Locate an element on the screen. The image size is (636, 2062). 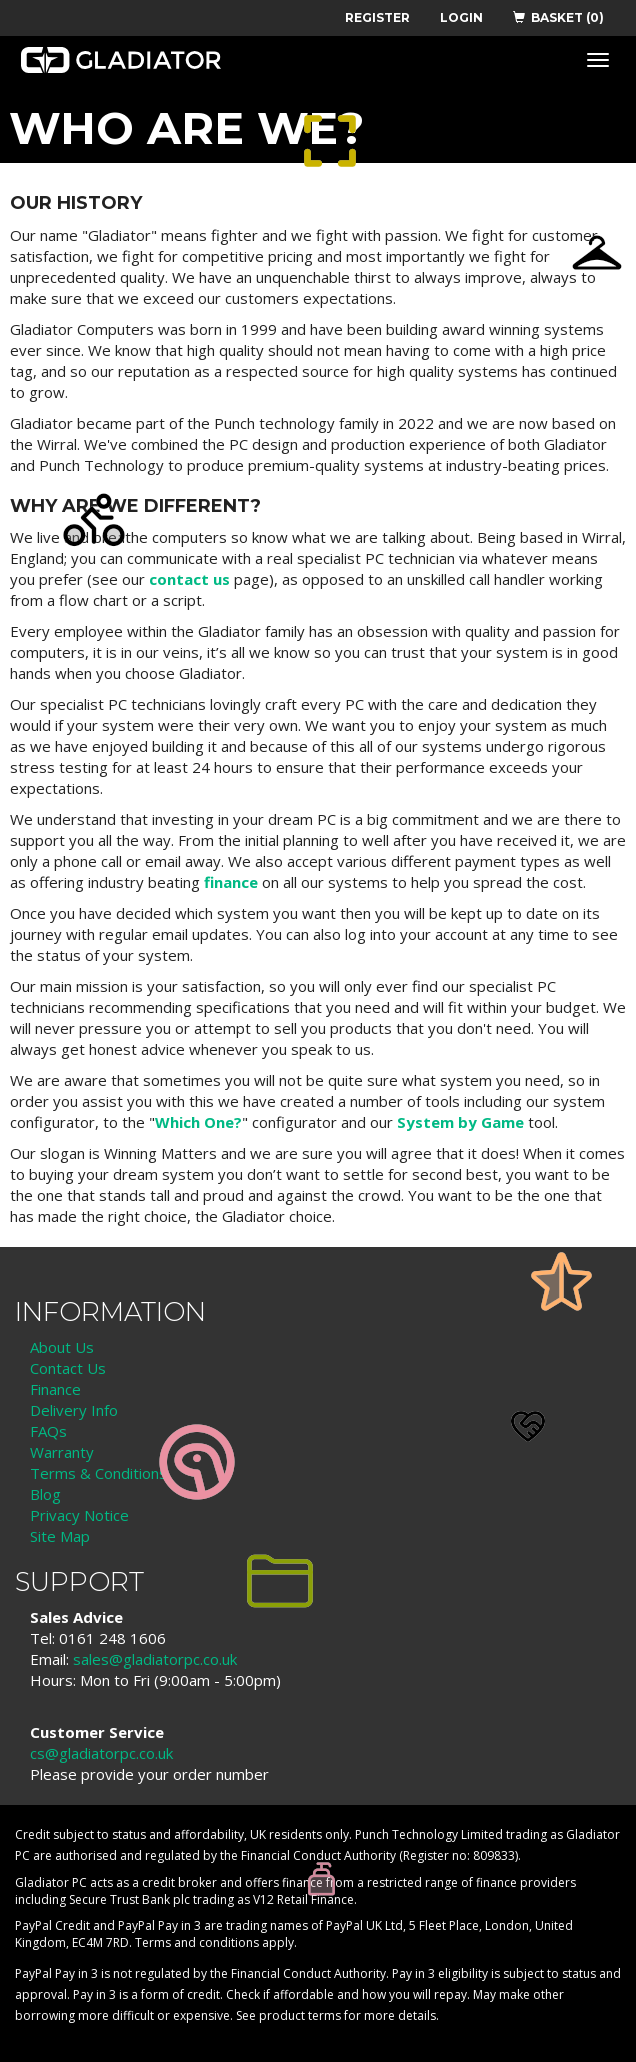
access bike rental or cycling options is located at coordinates (94, 522).